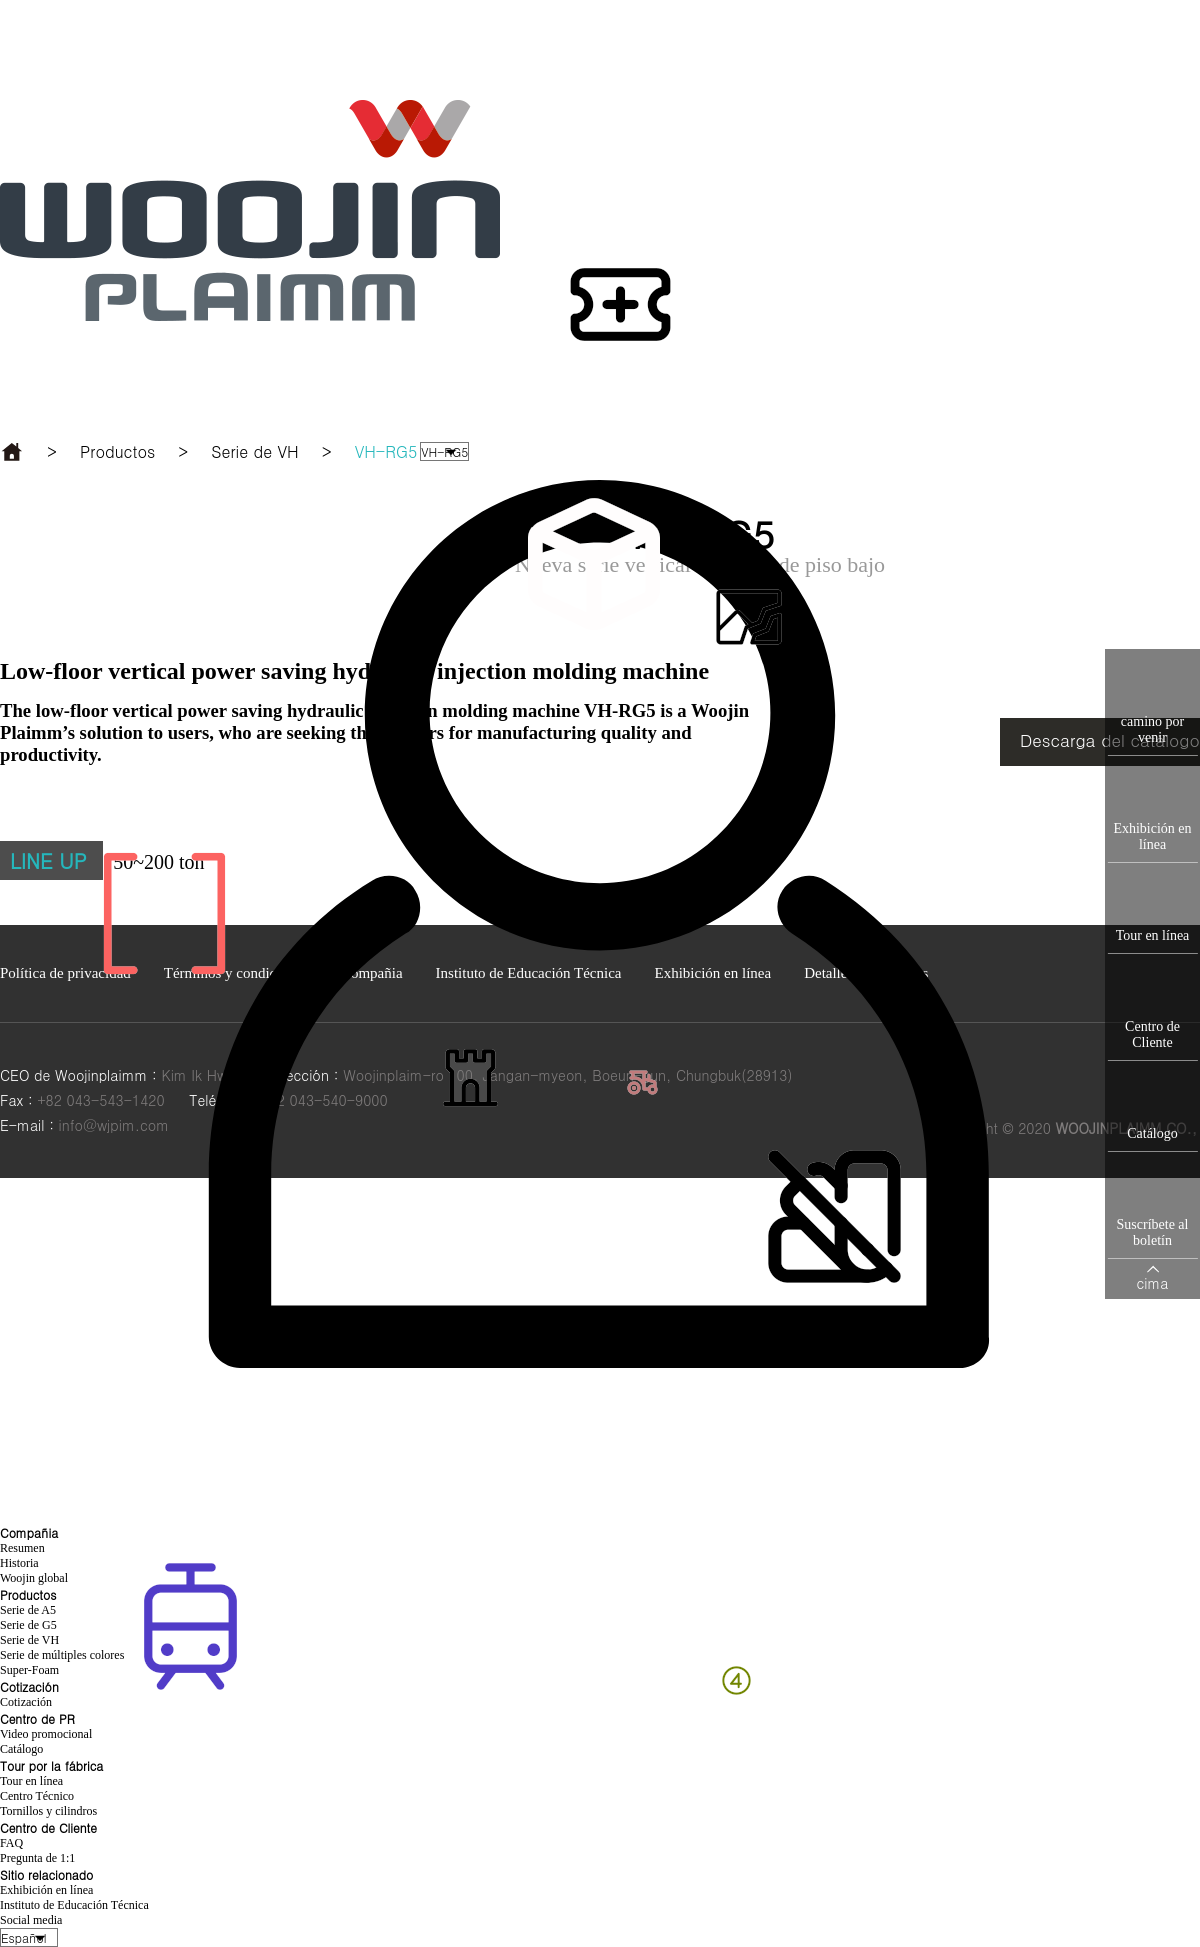 The height and width of the screenshot is (1947, 1200). I want to click on view 3D model or object, so click(594, 564).